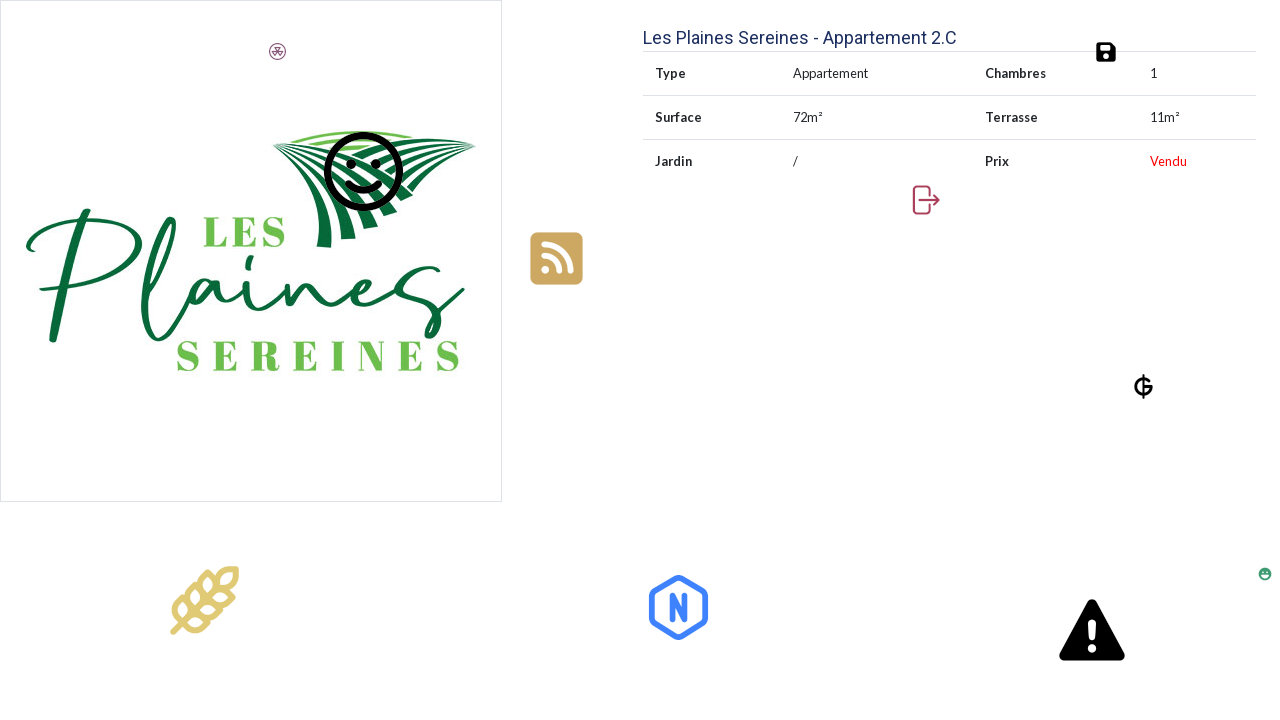 The width and height of the screenshot is (1280, 720). What do you see at coordinates (1143, 386) in the screenshot?
I see `indicates paraguayan guaraní currency` at bounding box center [1143, 386].